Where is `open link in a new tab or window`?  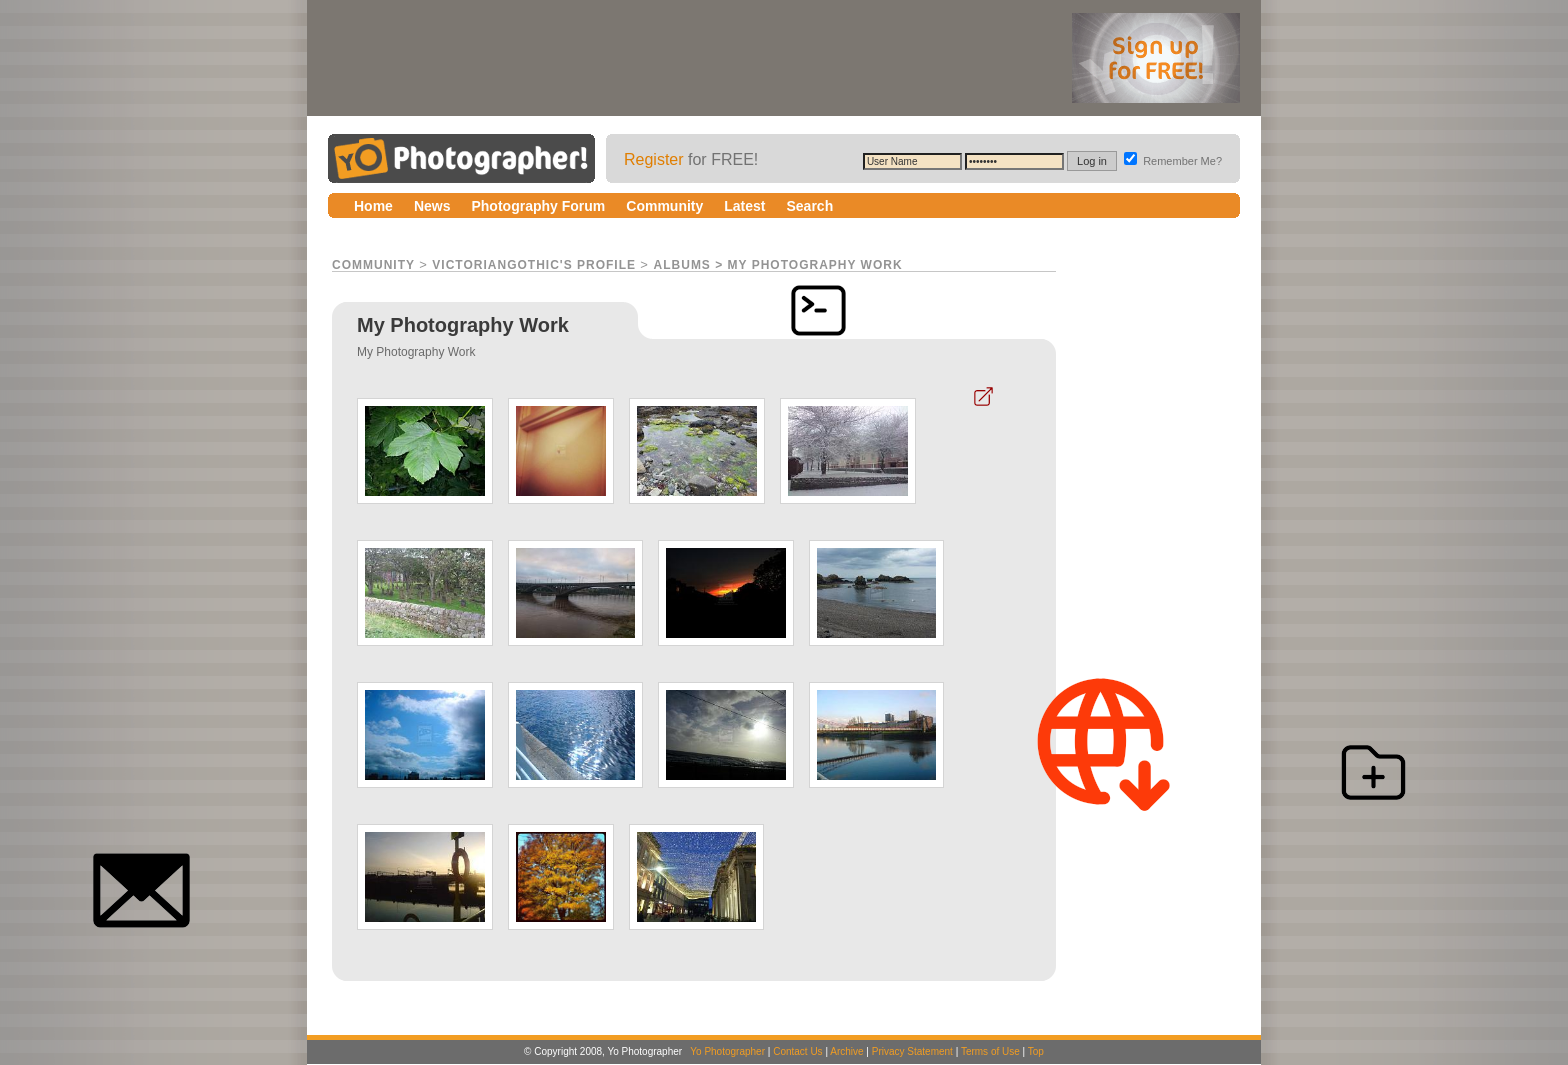
open link in a new tab or window is located at coordinates (983, 396).